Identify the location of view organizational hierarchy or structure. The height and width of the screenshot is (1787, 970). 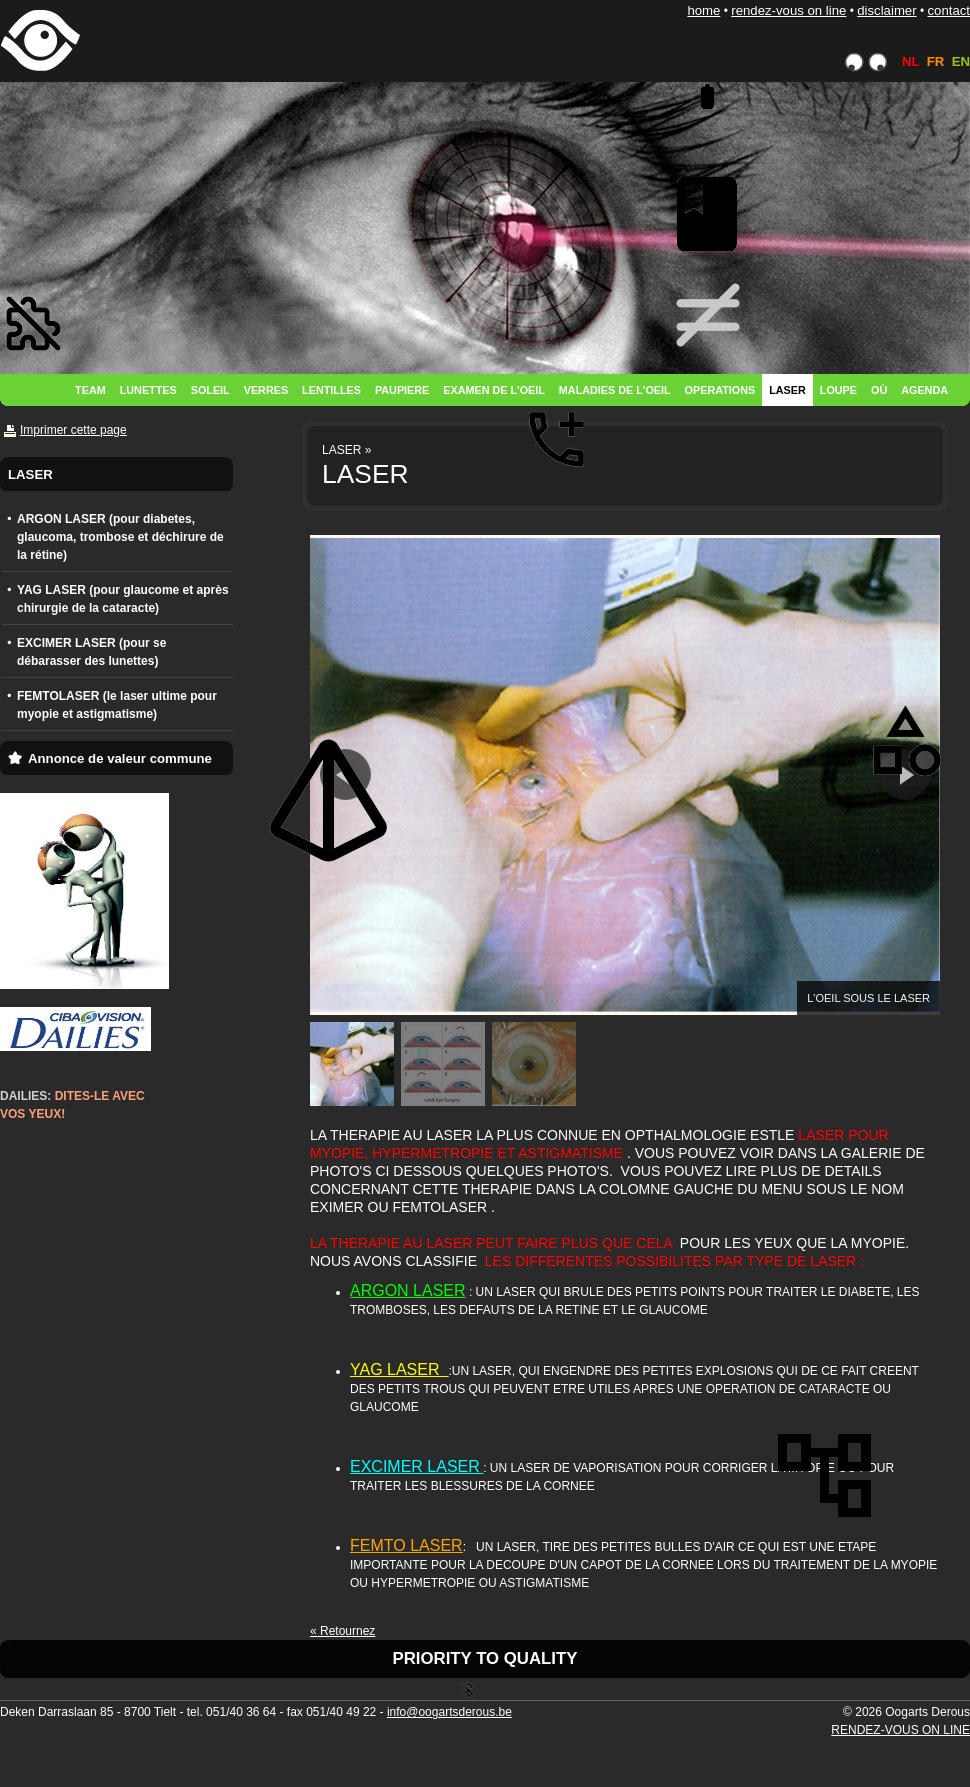
(824, 1475).